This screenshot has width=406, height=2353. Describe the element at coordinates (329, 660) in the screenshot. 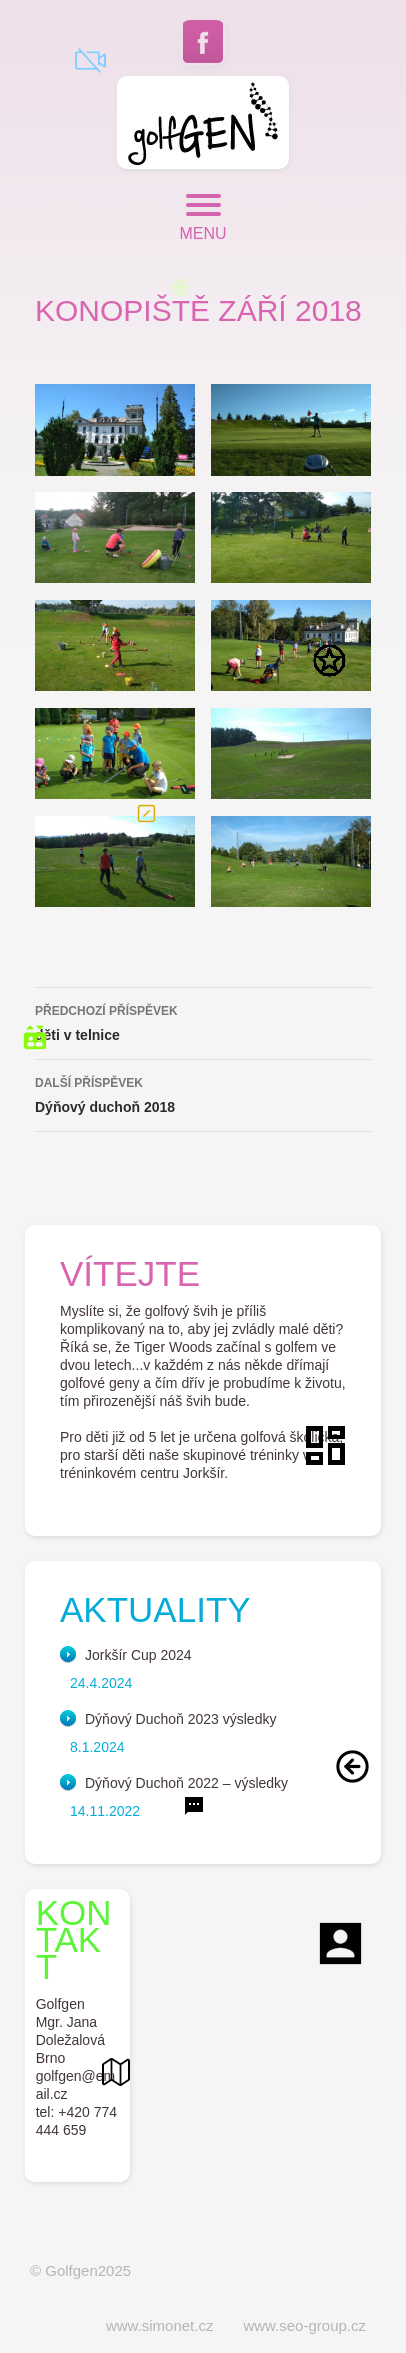

I see `view favorites or starred items` at that location.